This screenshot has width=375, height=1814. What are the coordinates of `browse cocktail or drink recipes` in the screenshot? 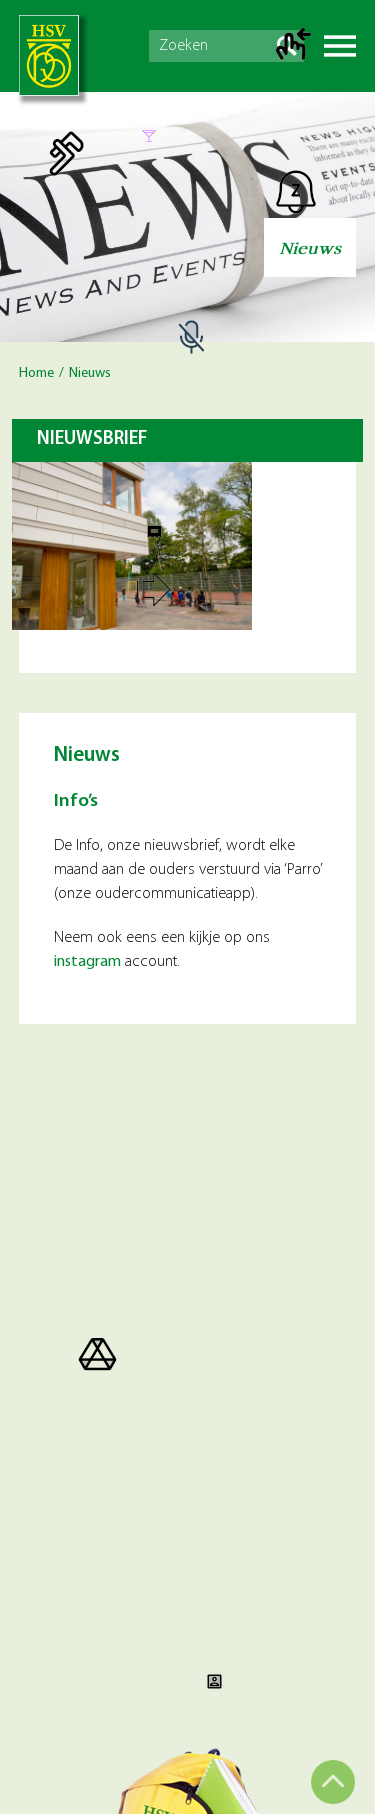 It's located at (149, 136).